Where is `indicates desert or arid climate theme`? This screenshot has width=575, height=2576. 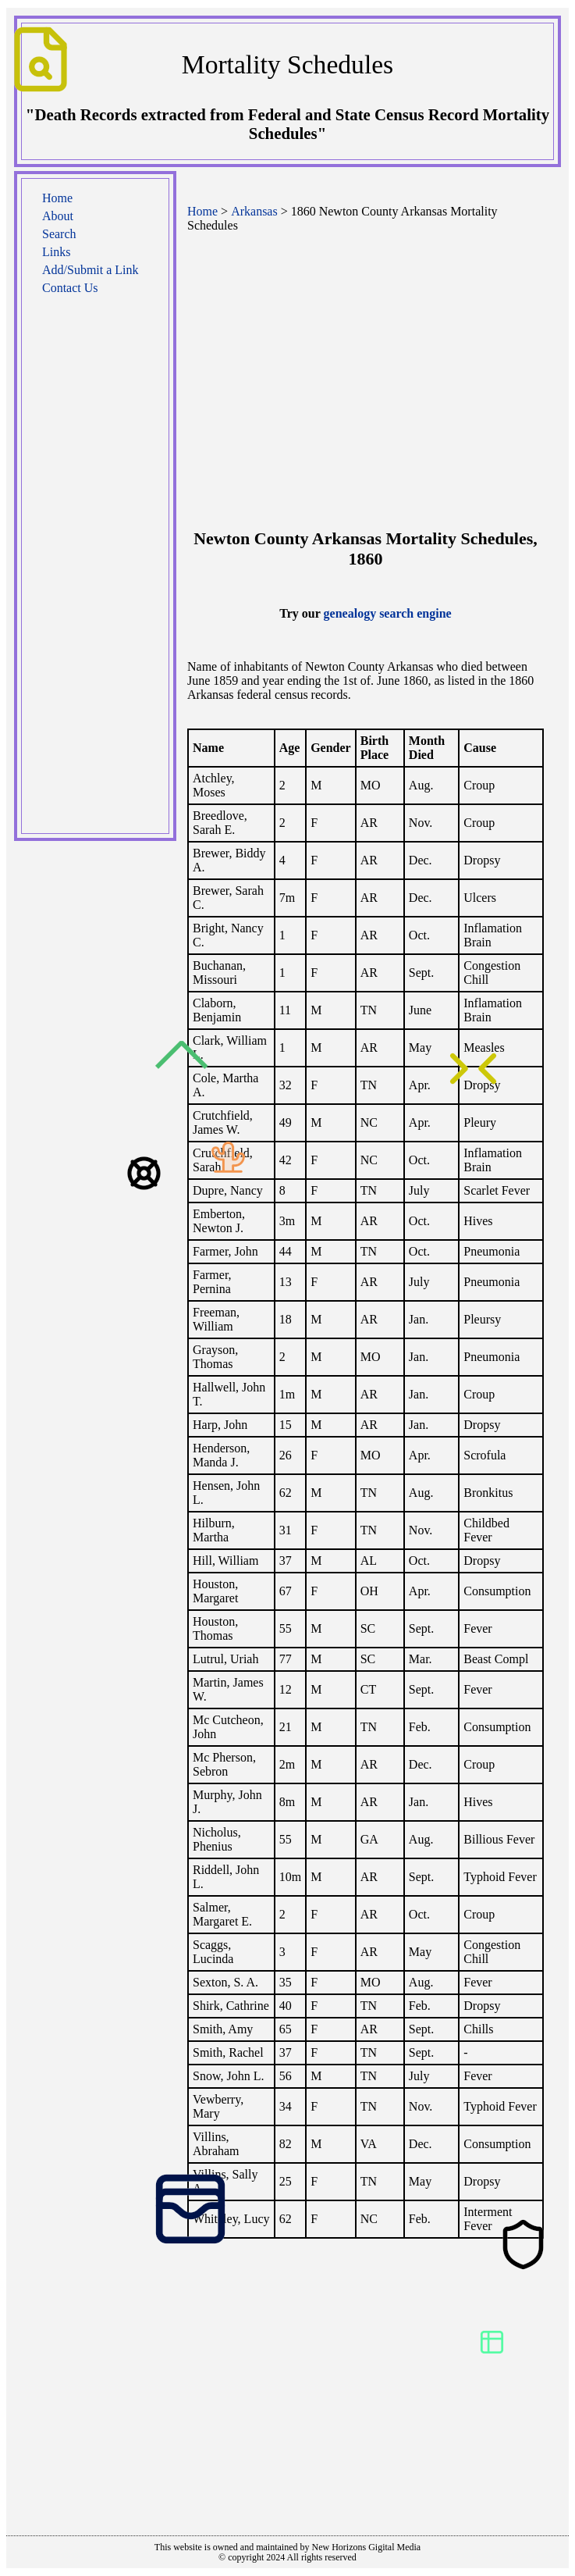 indicates desert or arid climate theme is located at coordinates (228, 1158).